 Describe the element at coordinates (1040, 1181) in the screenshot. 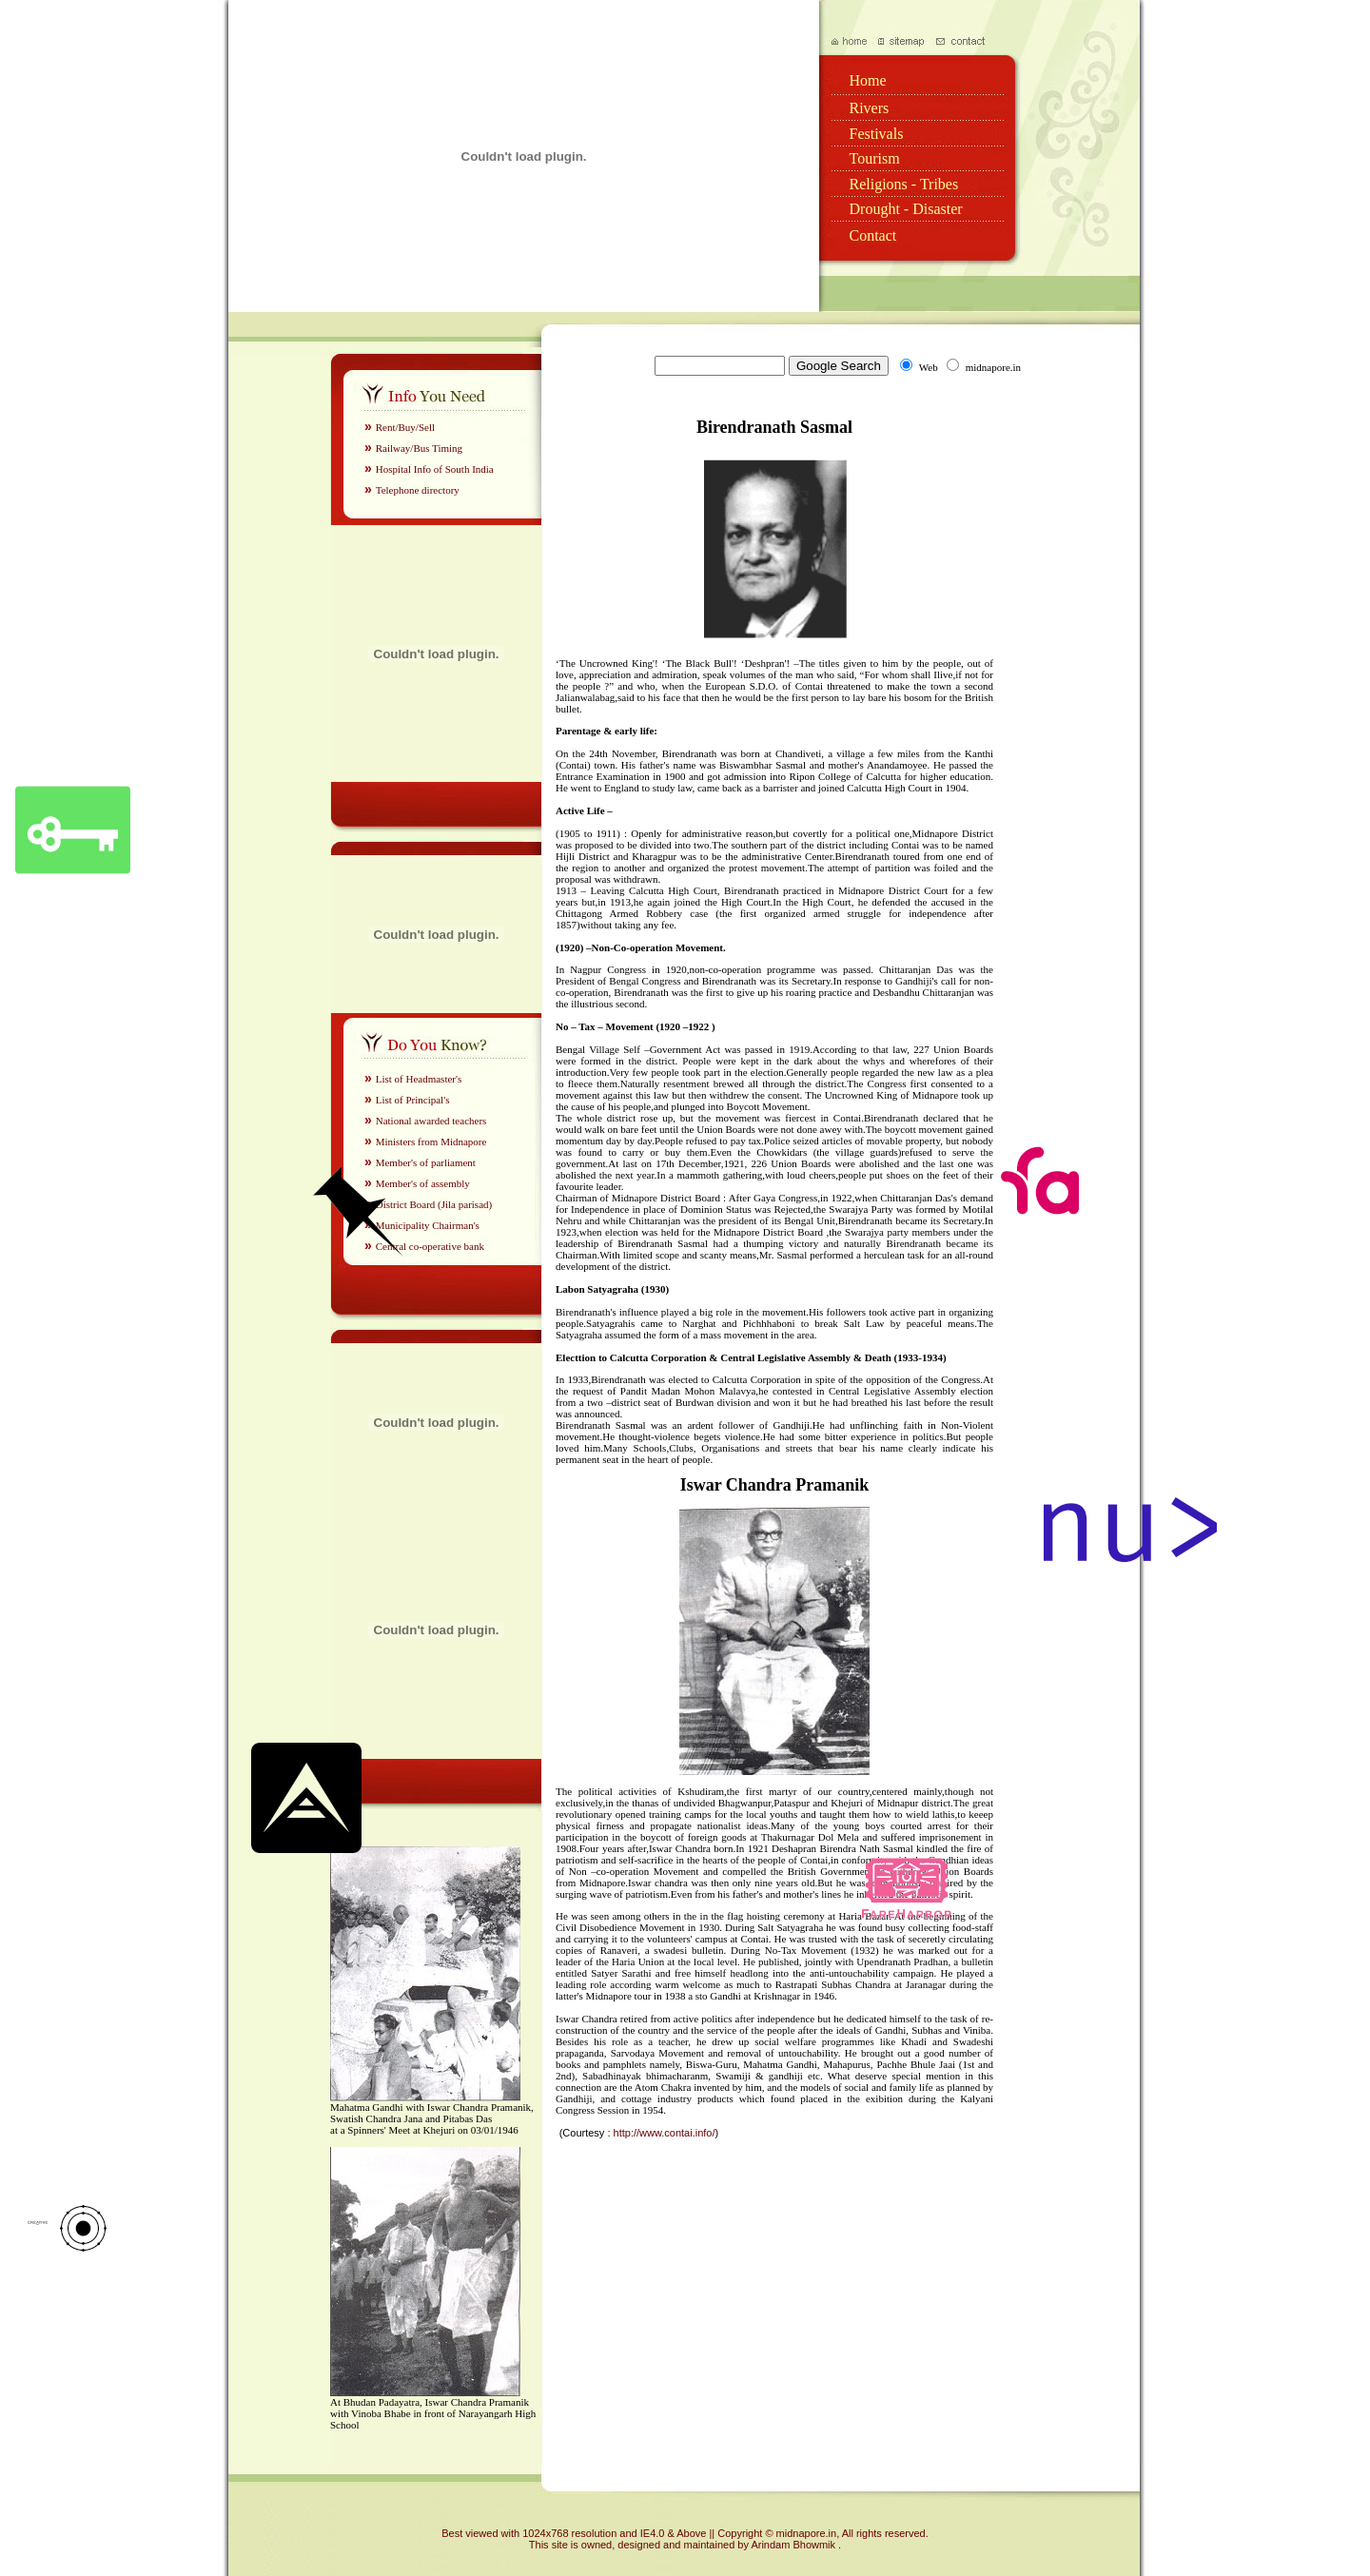

I see `open Favro project management app` at that location.